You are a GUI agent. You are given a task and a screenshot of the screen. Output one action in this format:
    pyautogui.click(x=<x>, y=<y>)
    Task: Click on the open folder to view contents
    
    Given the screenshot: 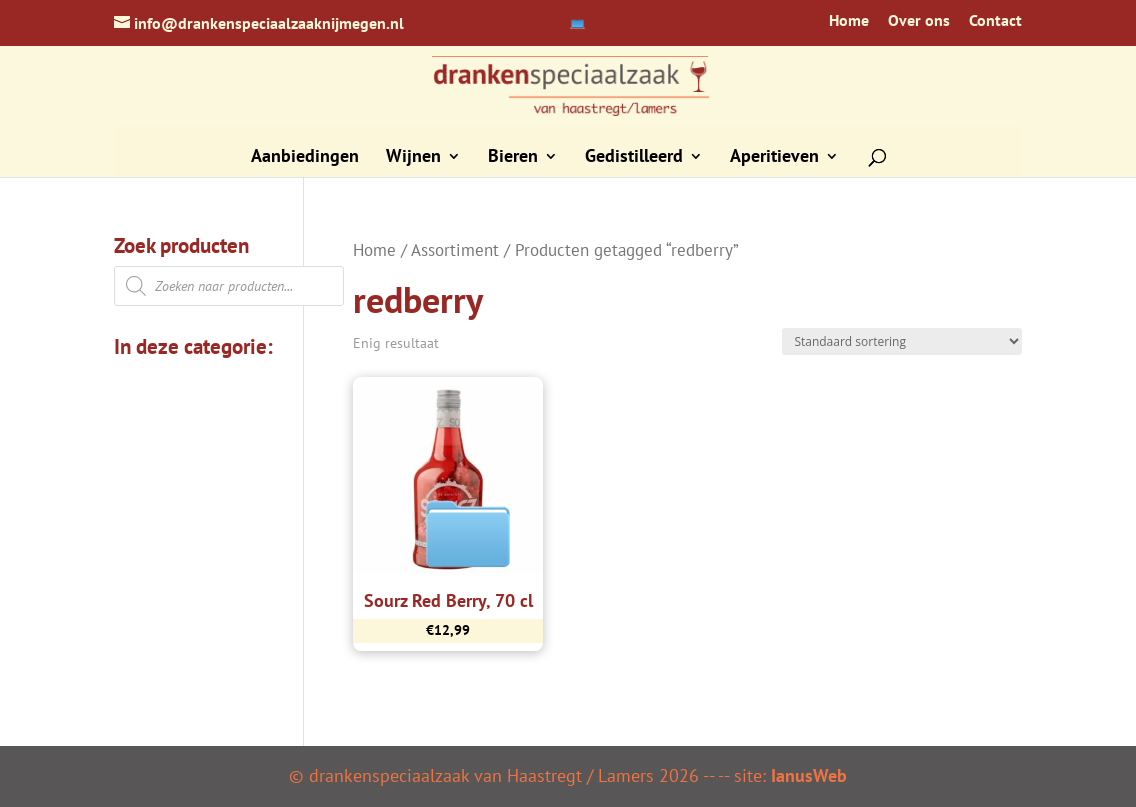 What is the action you would take?
    pyautogui.click(x=468, y=534)
    